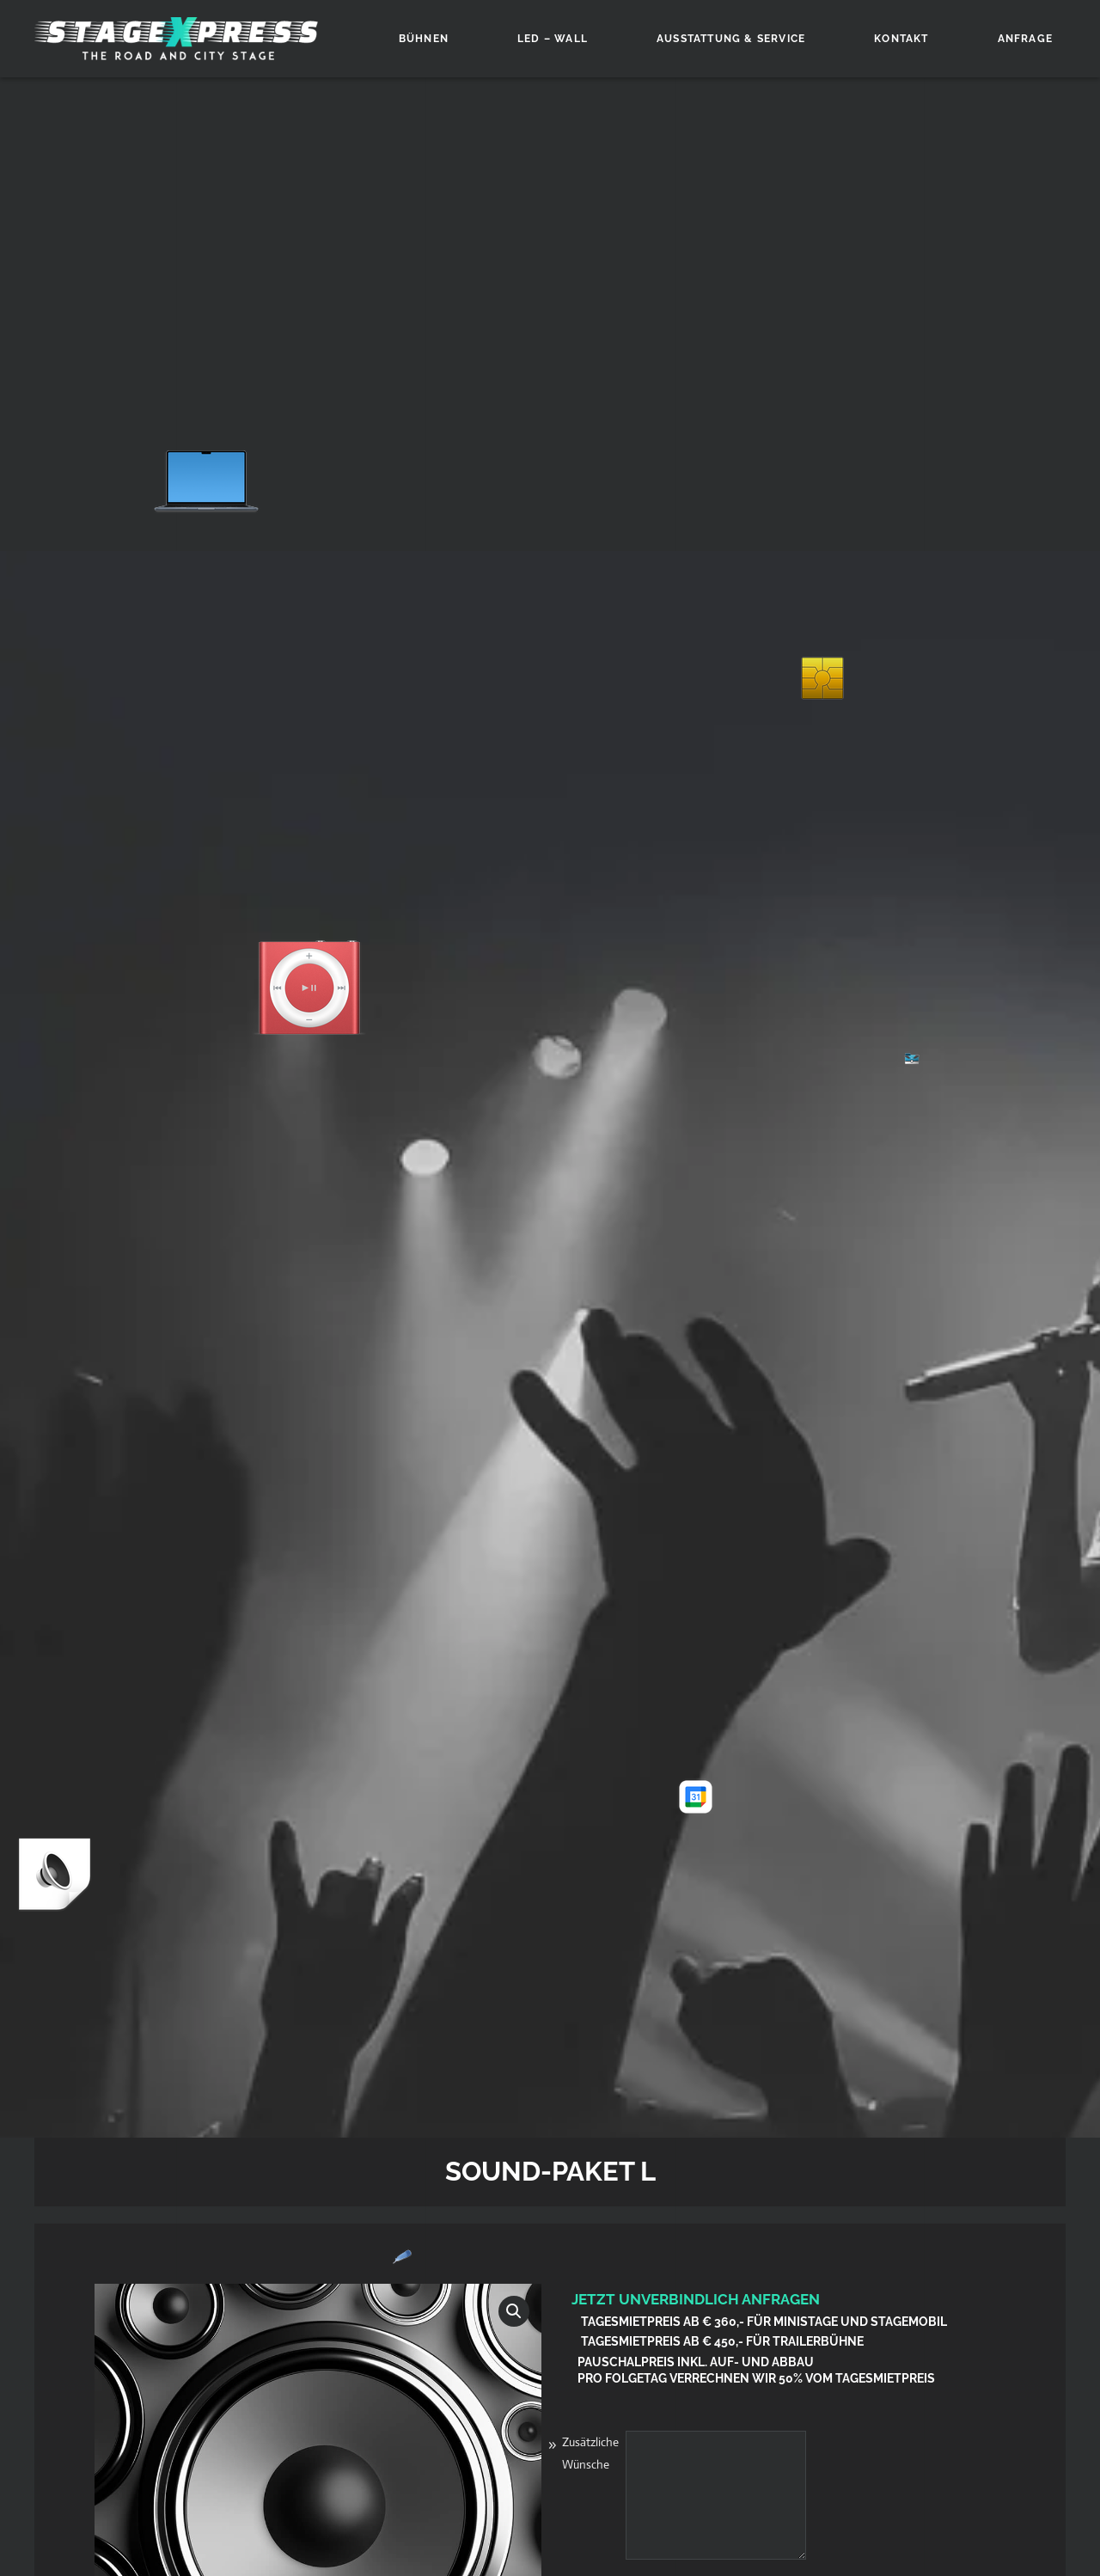  I want to click on iPod shuffle device connected, so click(309, 988).